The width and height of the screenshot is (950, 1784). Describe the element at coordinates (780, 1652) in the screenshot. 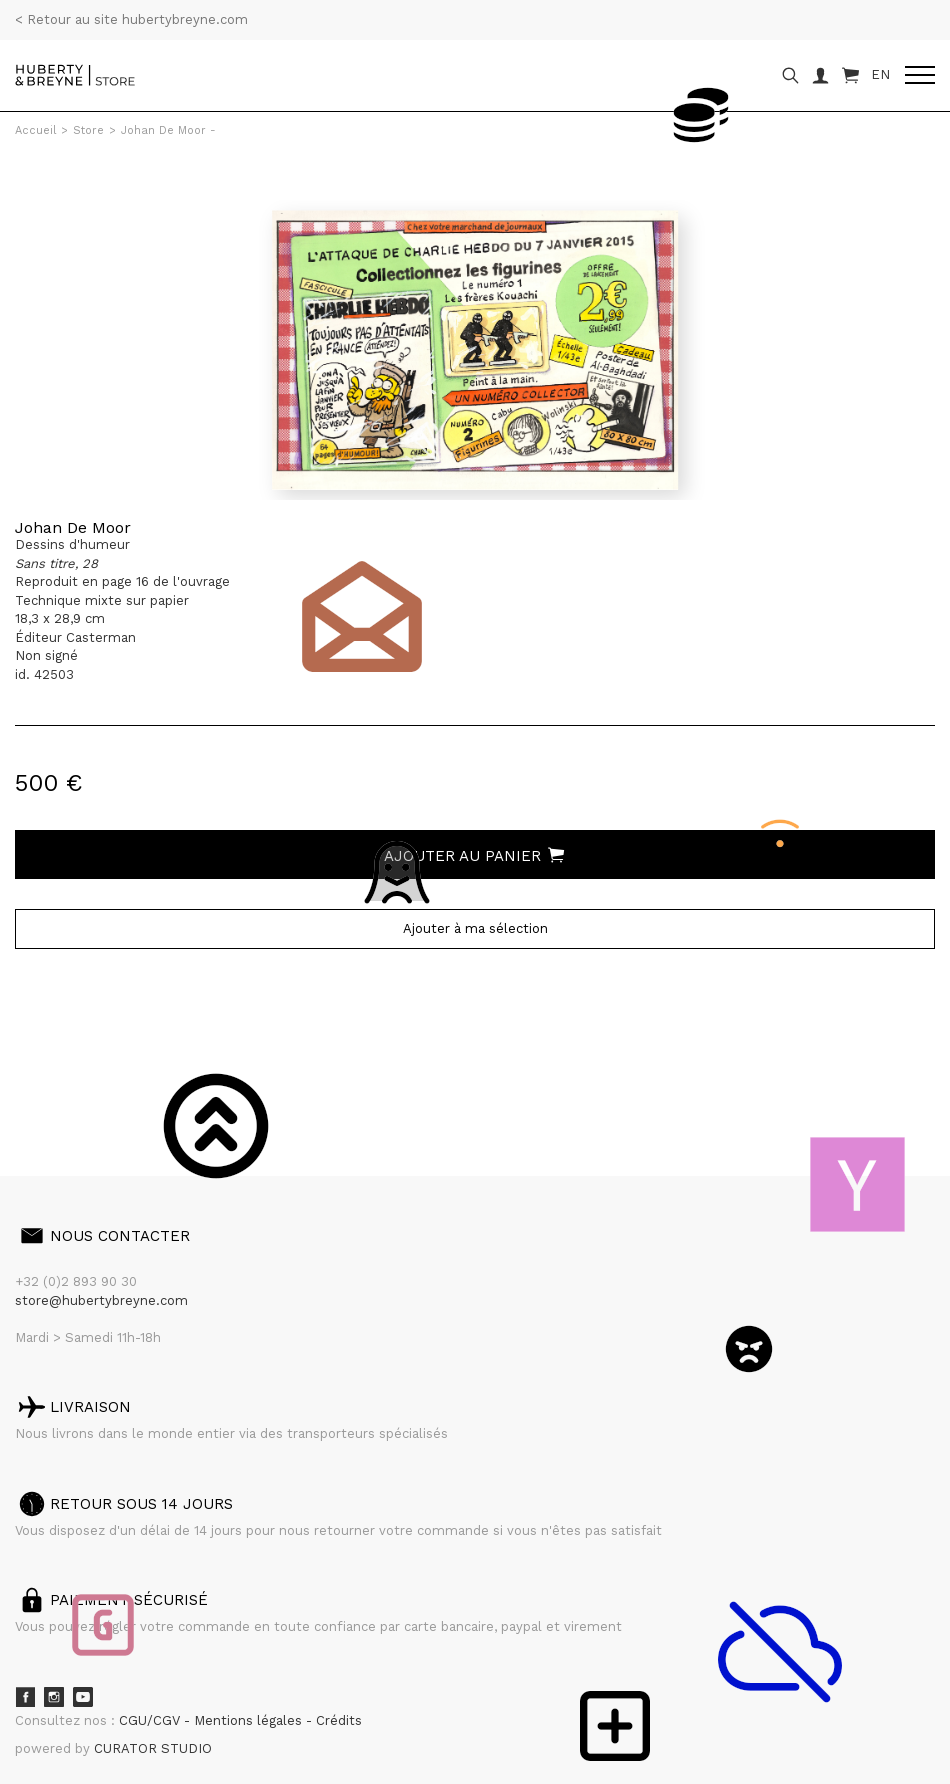

I see `indicates cloud storage is unavailable` at that location.